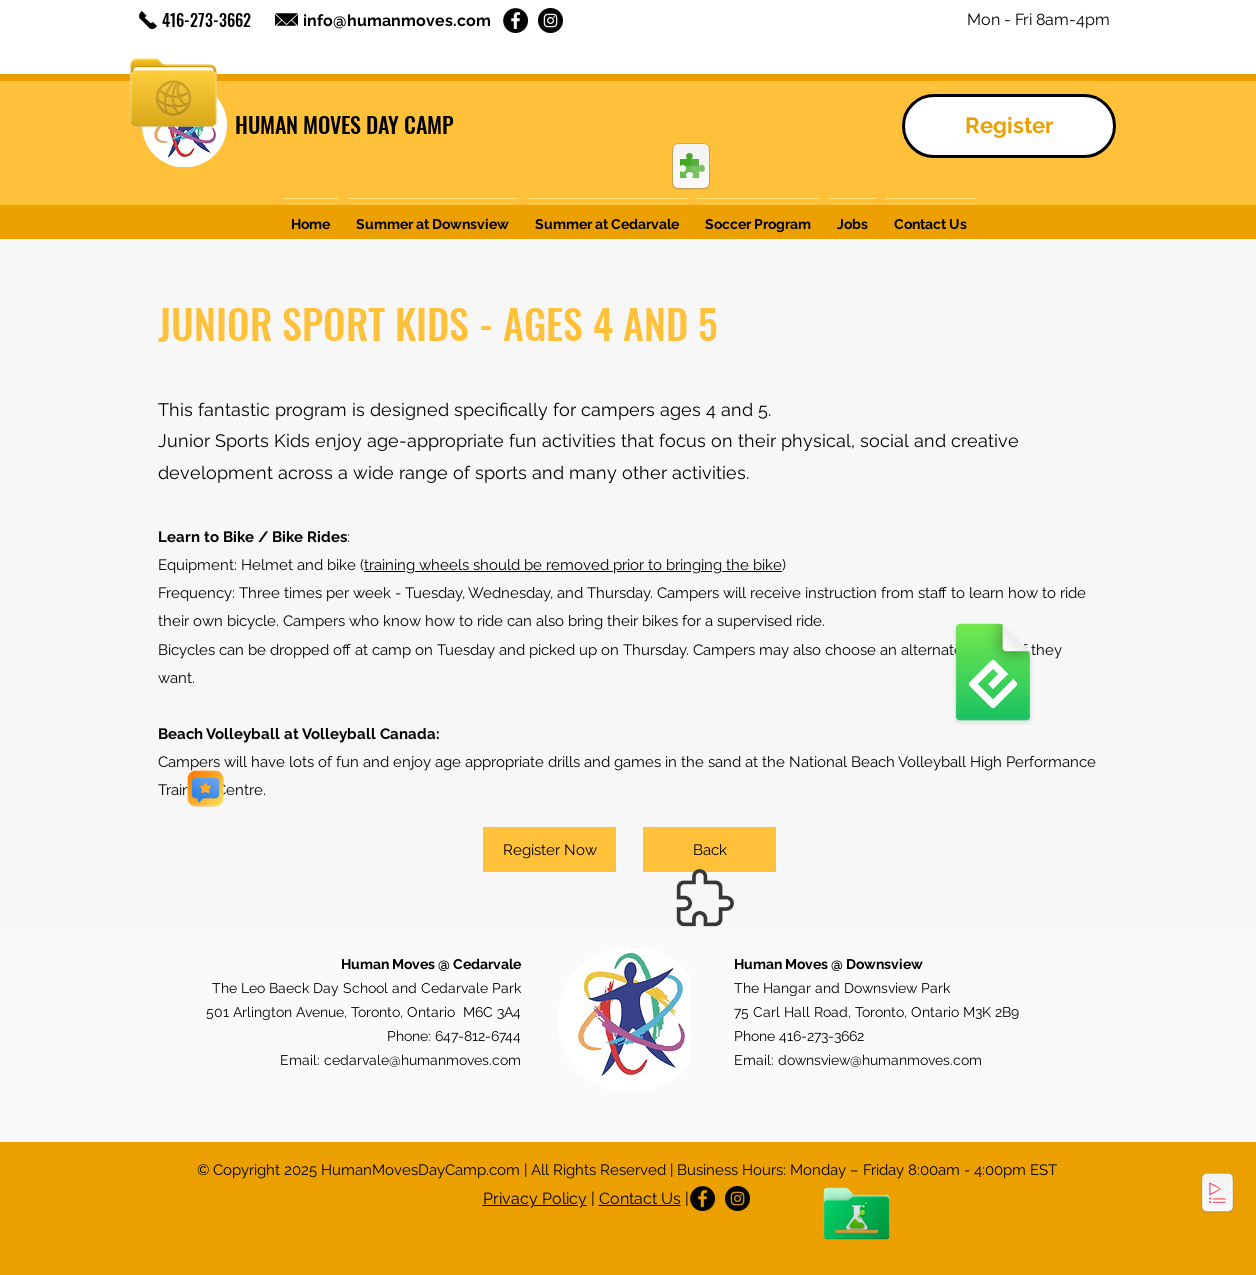 The height and width of the screenshot is (1275, 1256). What do you see at coordinates (205, 788) in the screenshot?
I see `open flare messaging app` at bounding box center [205, 788].